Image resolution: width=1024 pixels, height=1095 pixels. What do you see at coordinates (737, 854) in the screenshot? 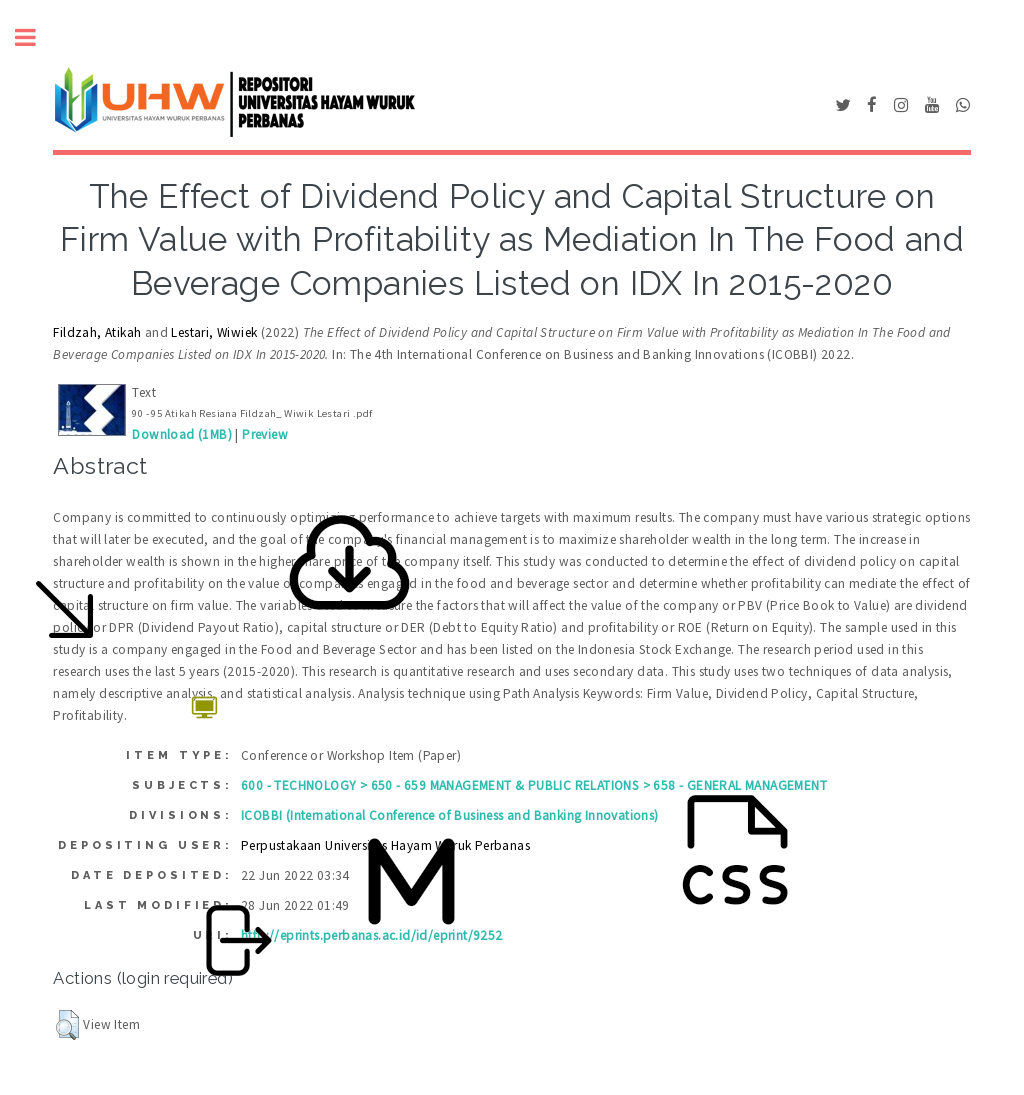
I see `view or open a CSS stylesheet file` at bounding box center [737, 854].